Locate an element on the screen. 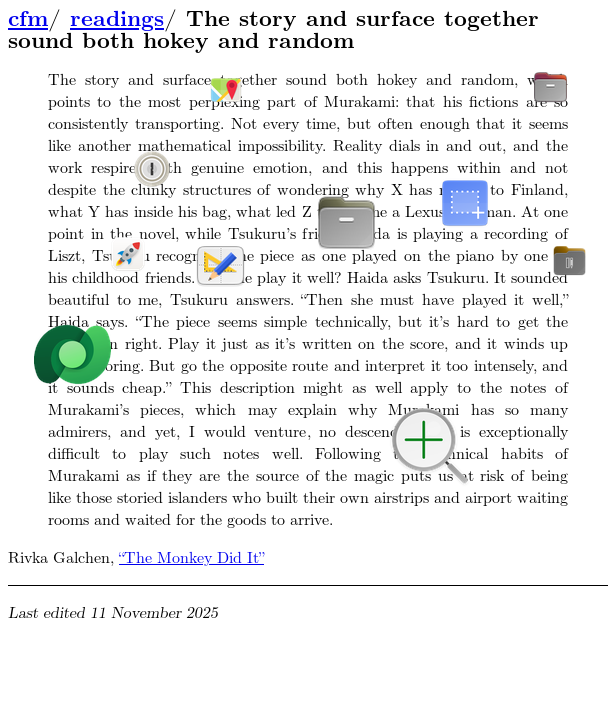 The width and height of the screenshot is (608, 720). open passwords and keys manager is located at coordinates (152, 169).